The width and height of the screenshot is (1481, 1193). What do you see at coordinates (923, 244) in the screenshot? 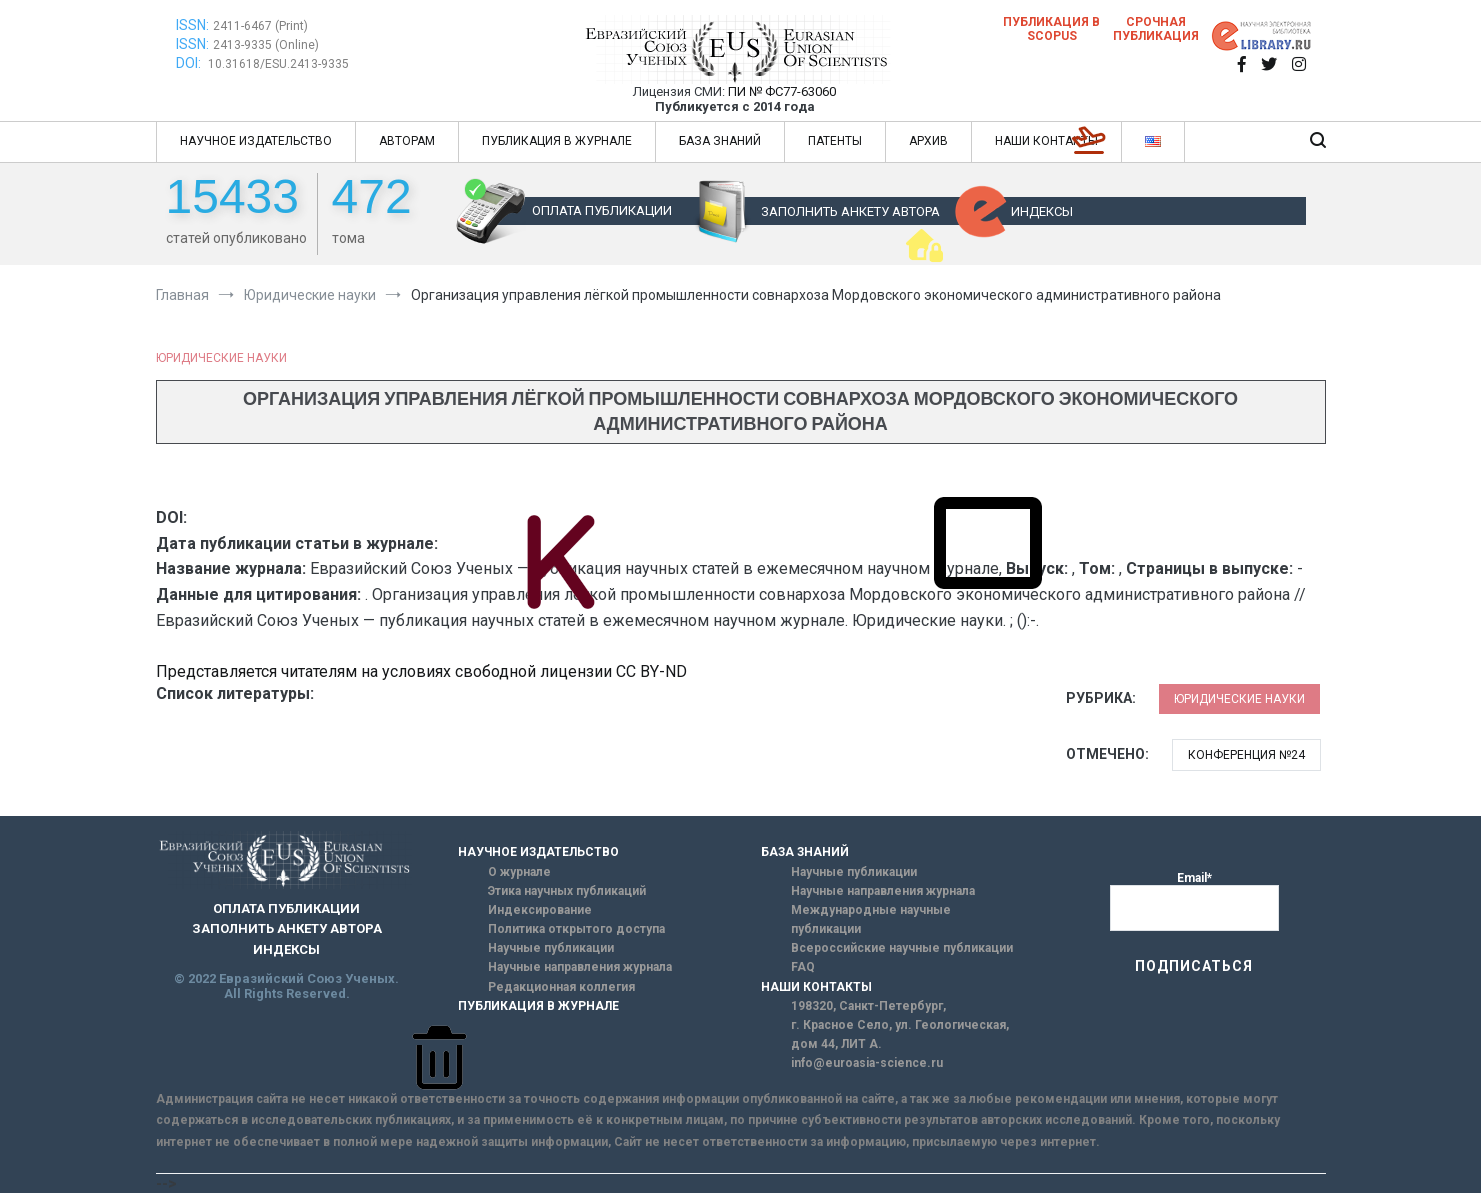
I see `home security settings` at bounding box center [923, 244].